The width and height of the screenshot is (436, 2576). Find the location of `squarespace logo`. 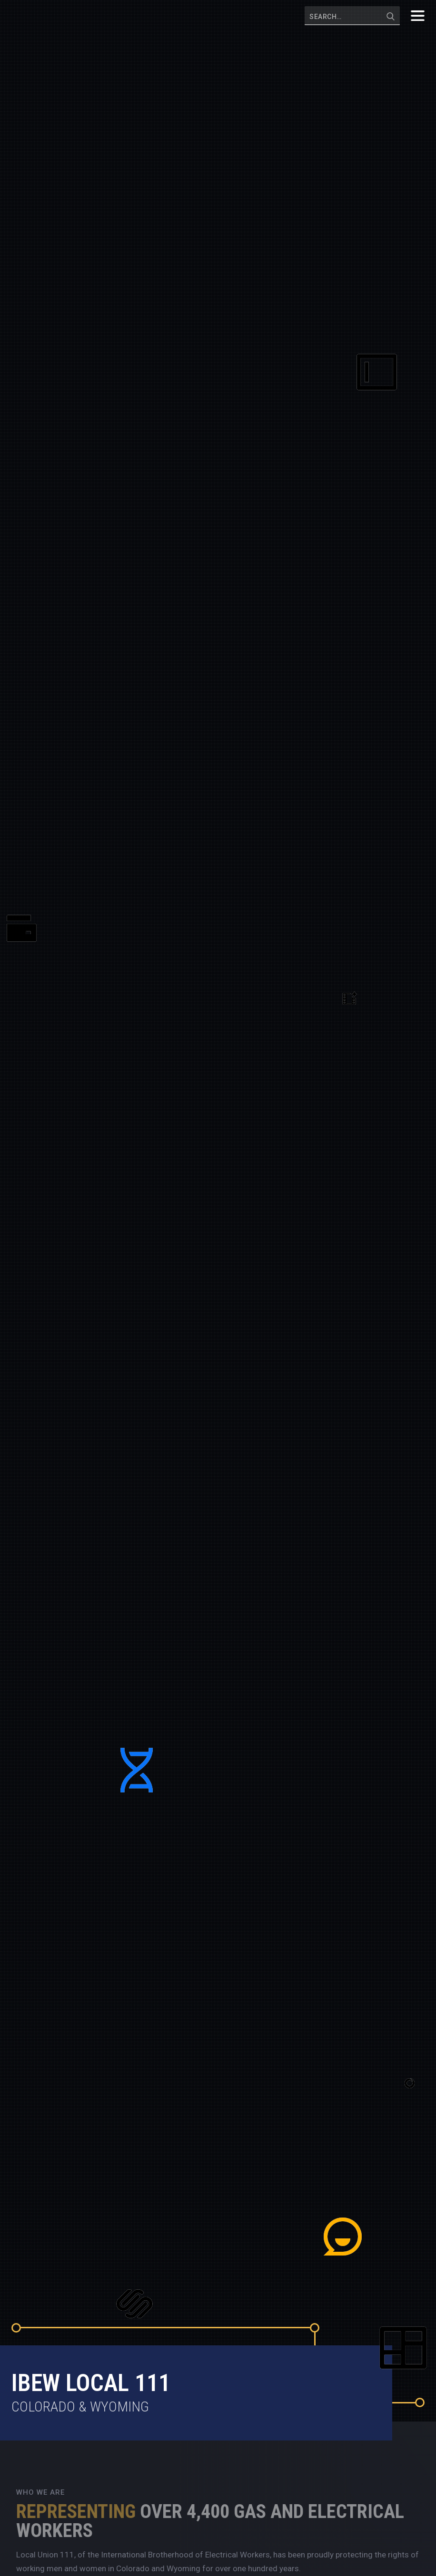

squarespace logo is located at coordinates (134, 2304).